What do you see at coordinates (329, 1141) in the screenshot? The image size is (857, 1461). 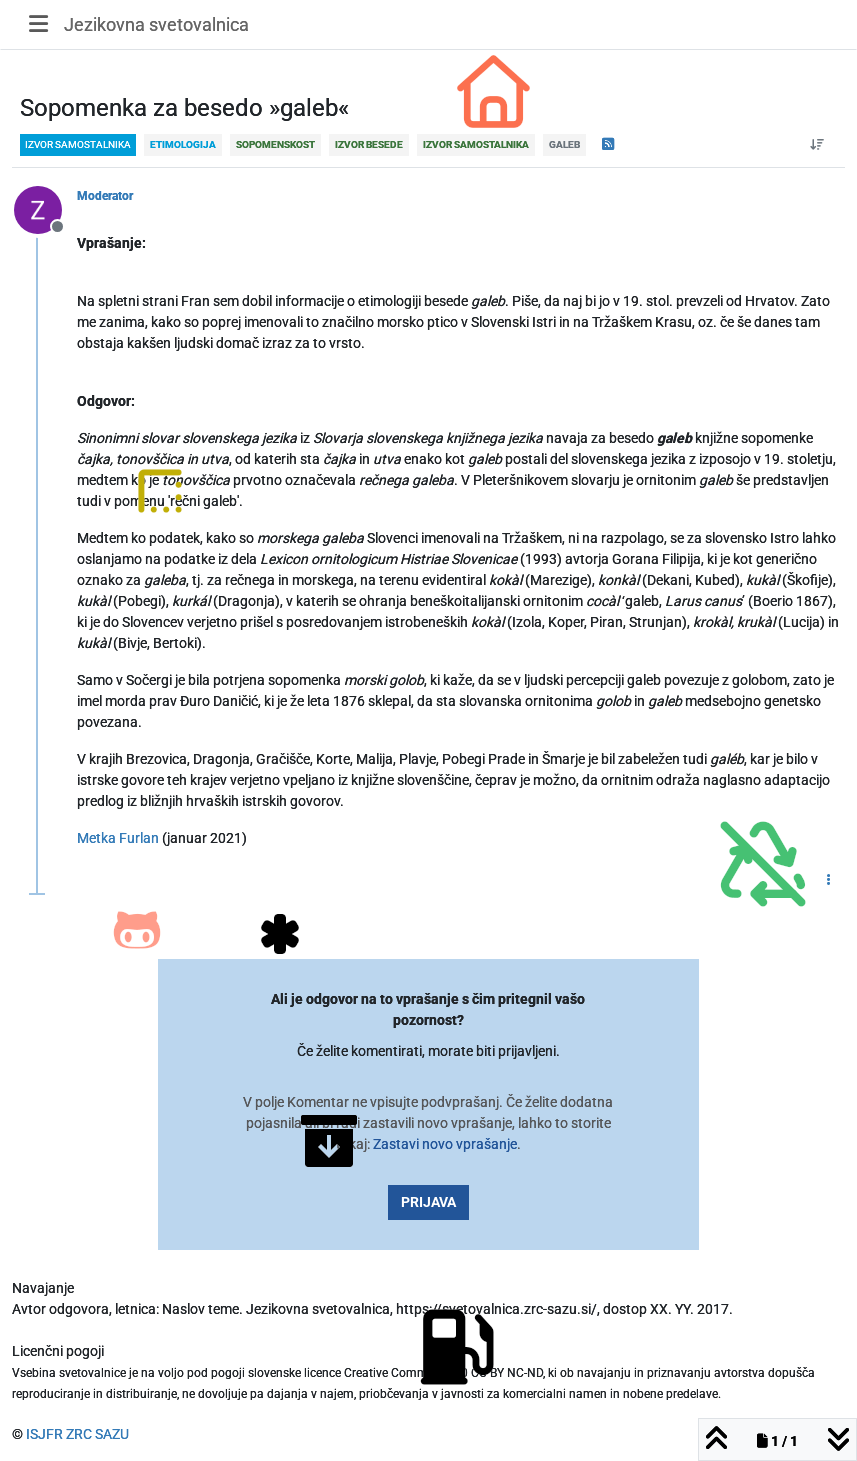 I see `archive this item` at bounding box center [329, 1141].